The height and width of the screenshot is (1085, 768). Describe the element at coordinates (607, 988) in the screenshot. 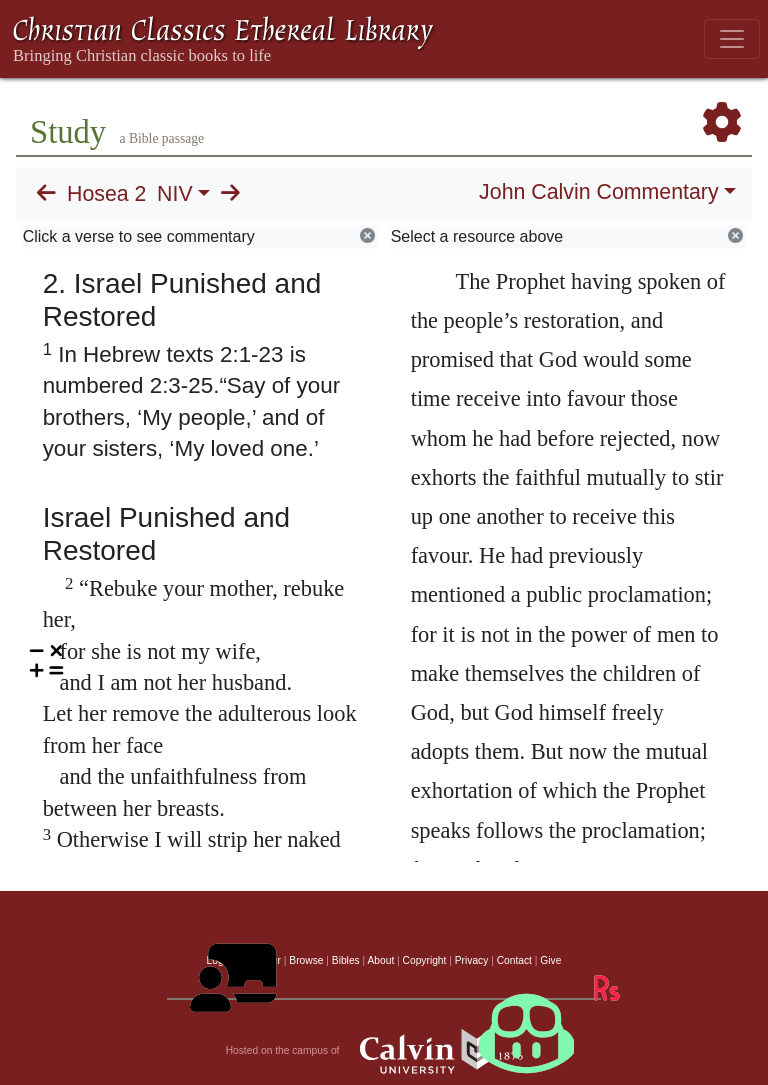

I see `indicates Indian rupee currency` at that location.